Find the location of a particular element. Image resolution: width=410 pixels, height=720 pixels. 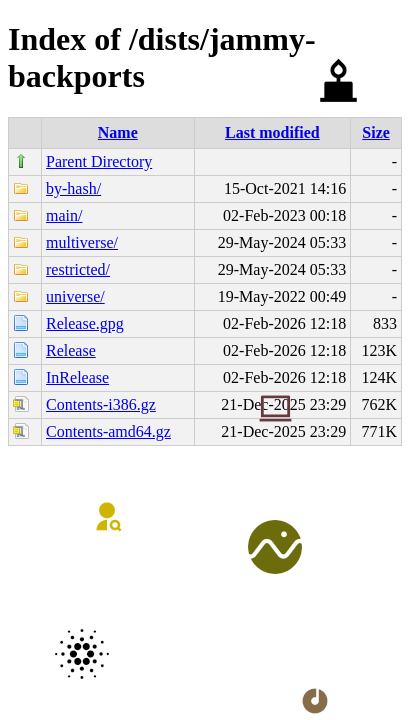

cardano cryptocurrency logo is located at coordinates (82, 654).